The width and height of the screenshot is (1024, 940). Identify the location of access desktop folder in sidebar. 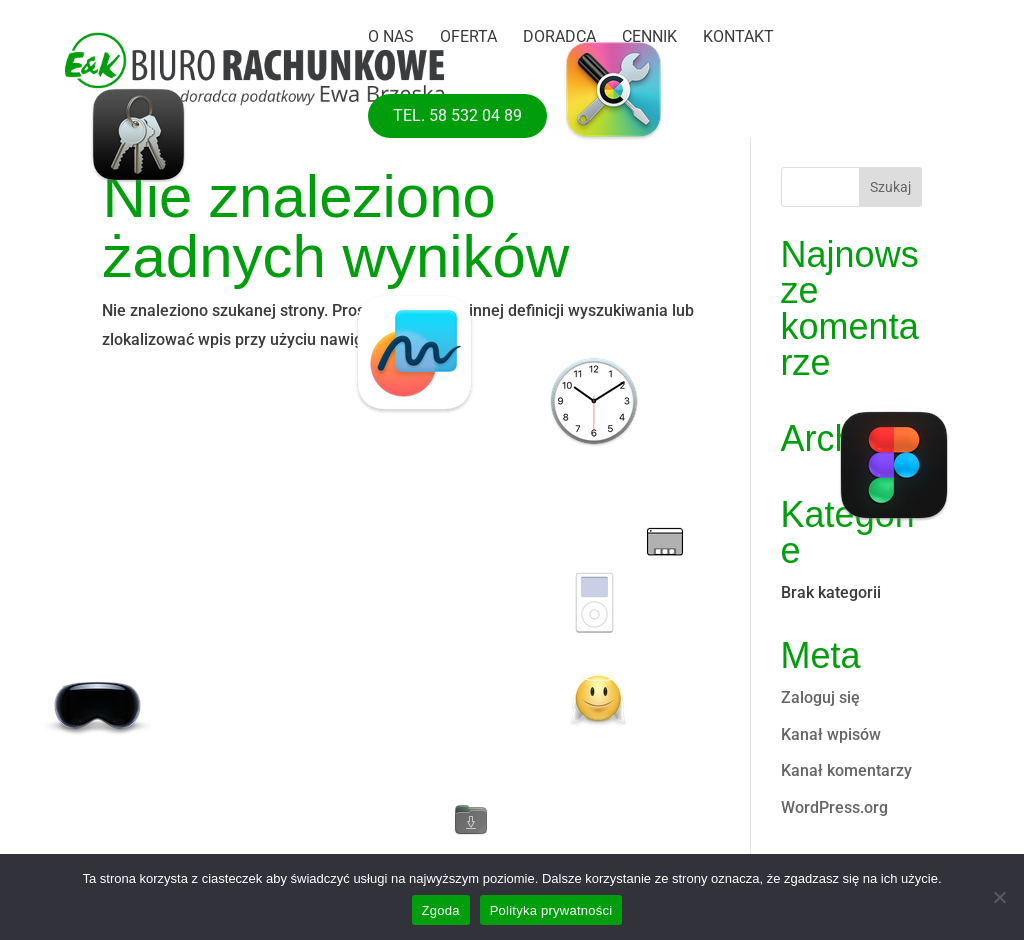
(665, 542).